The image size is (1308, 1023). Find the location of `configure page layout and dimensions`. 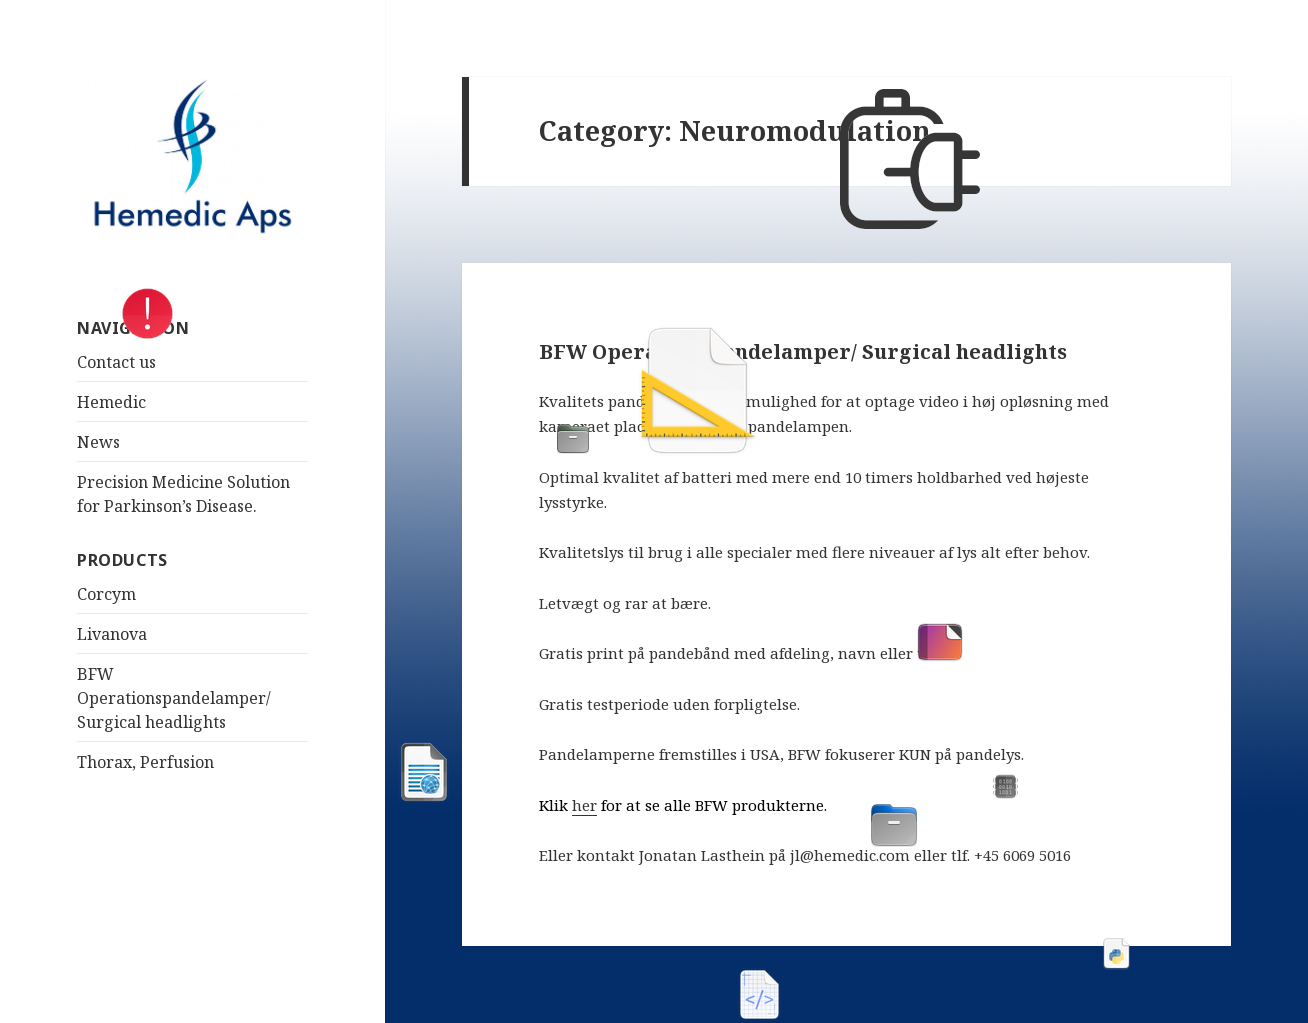

configure page layout and dimensions is located at coordinates (697, 390).